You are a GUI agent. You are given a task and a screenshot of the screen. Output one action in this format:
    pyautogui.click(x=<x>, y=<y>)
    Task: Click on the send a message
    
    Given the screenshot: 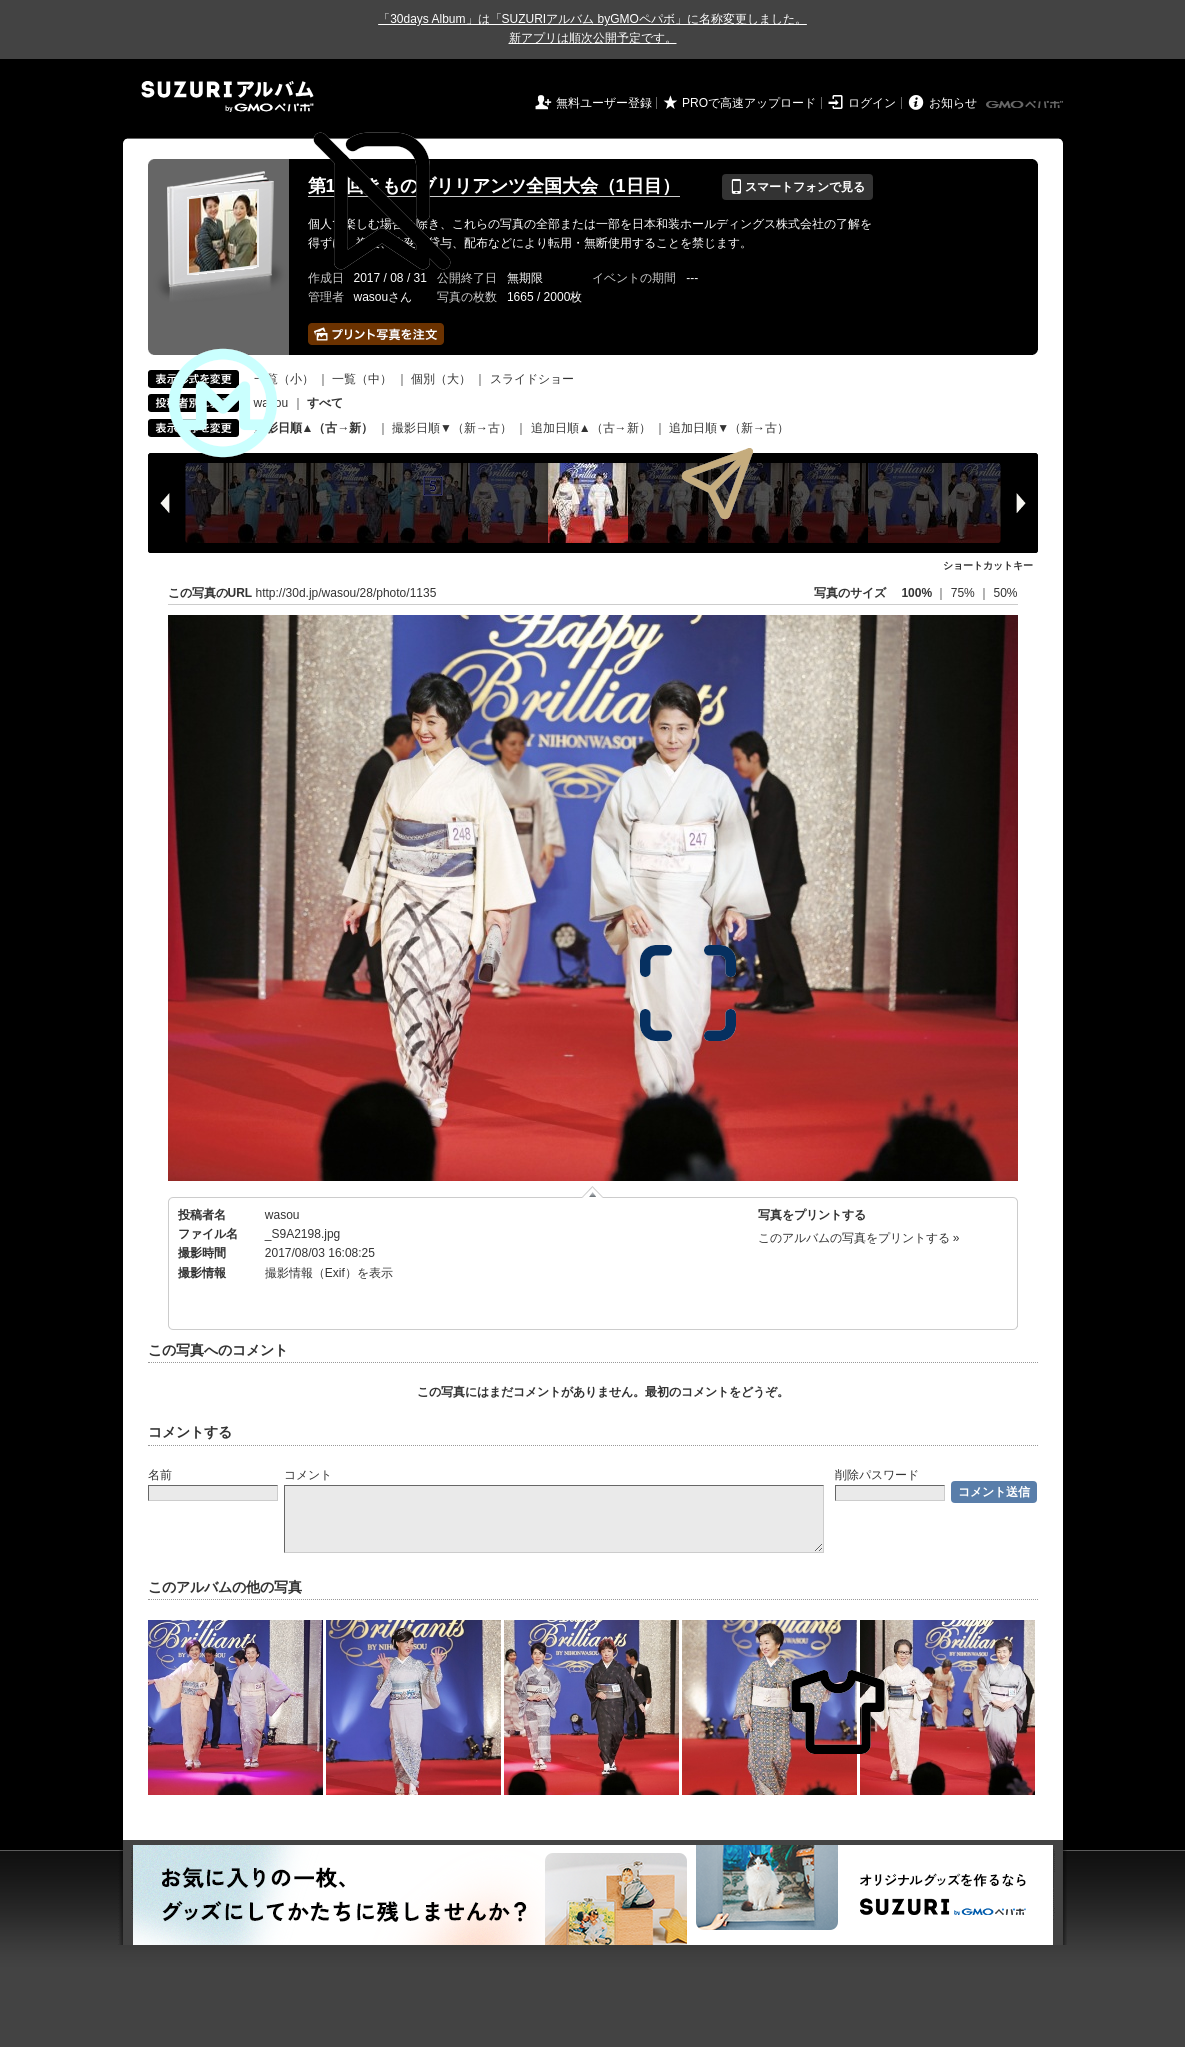 What is the action you would take?
    pyautogui.click(x=718, y=483)
    